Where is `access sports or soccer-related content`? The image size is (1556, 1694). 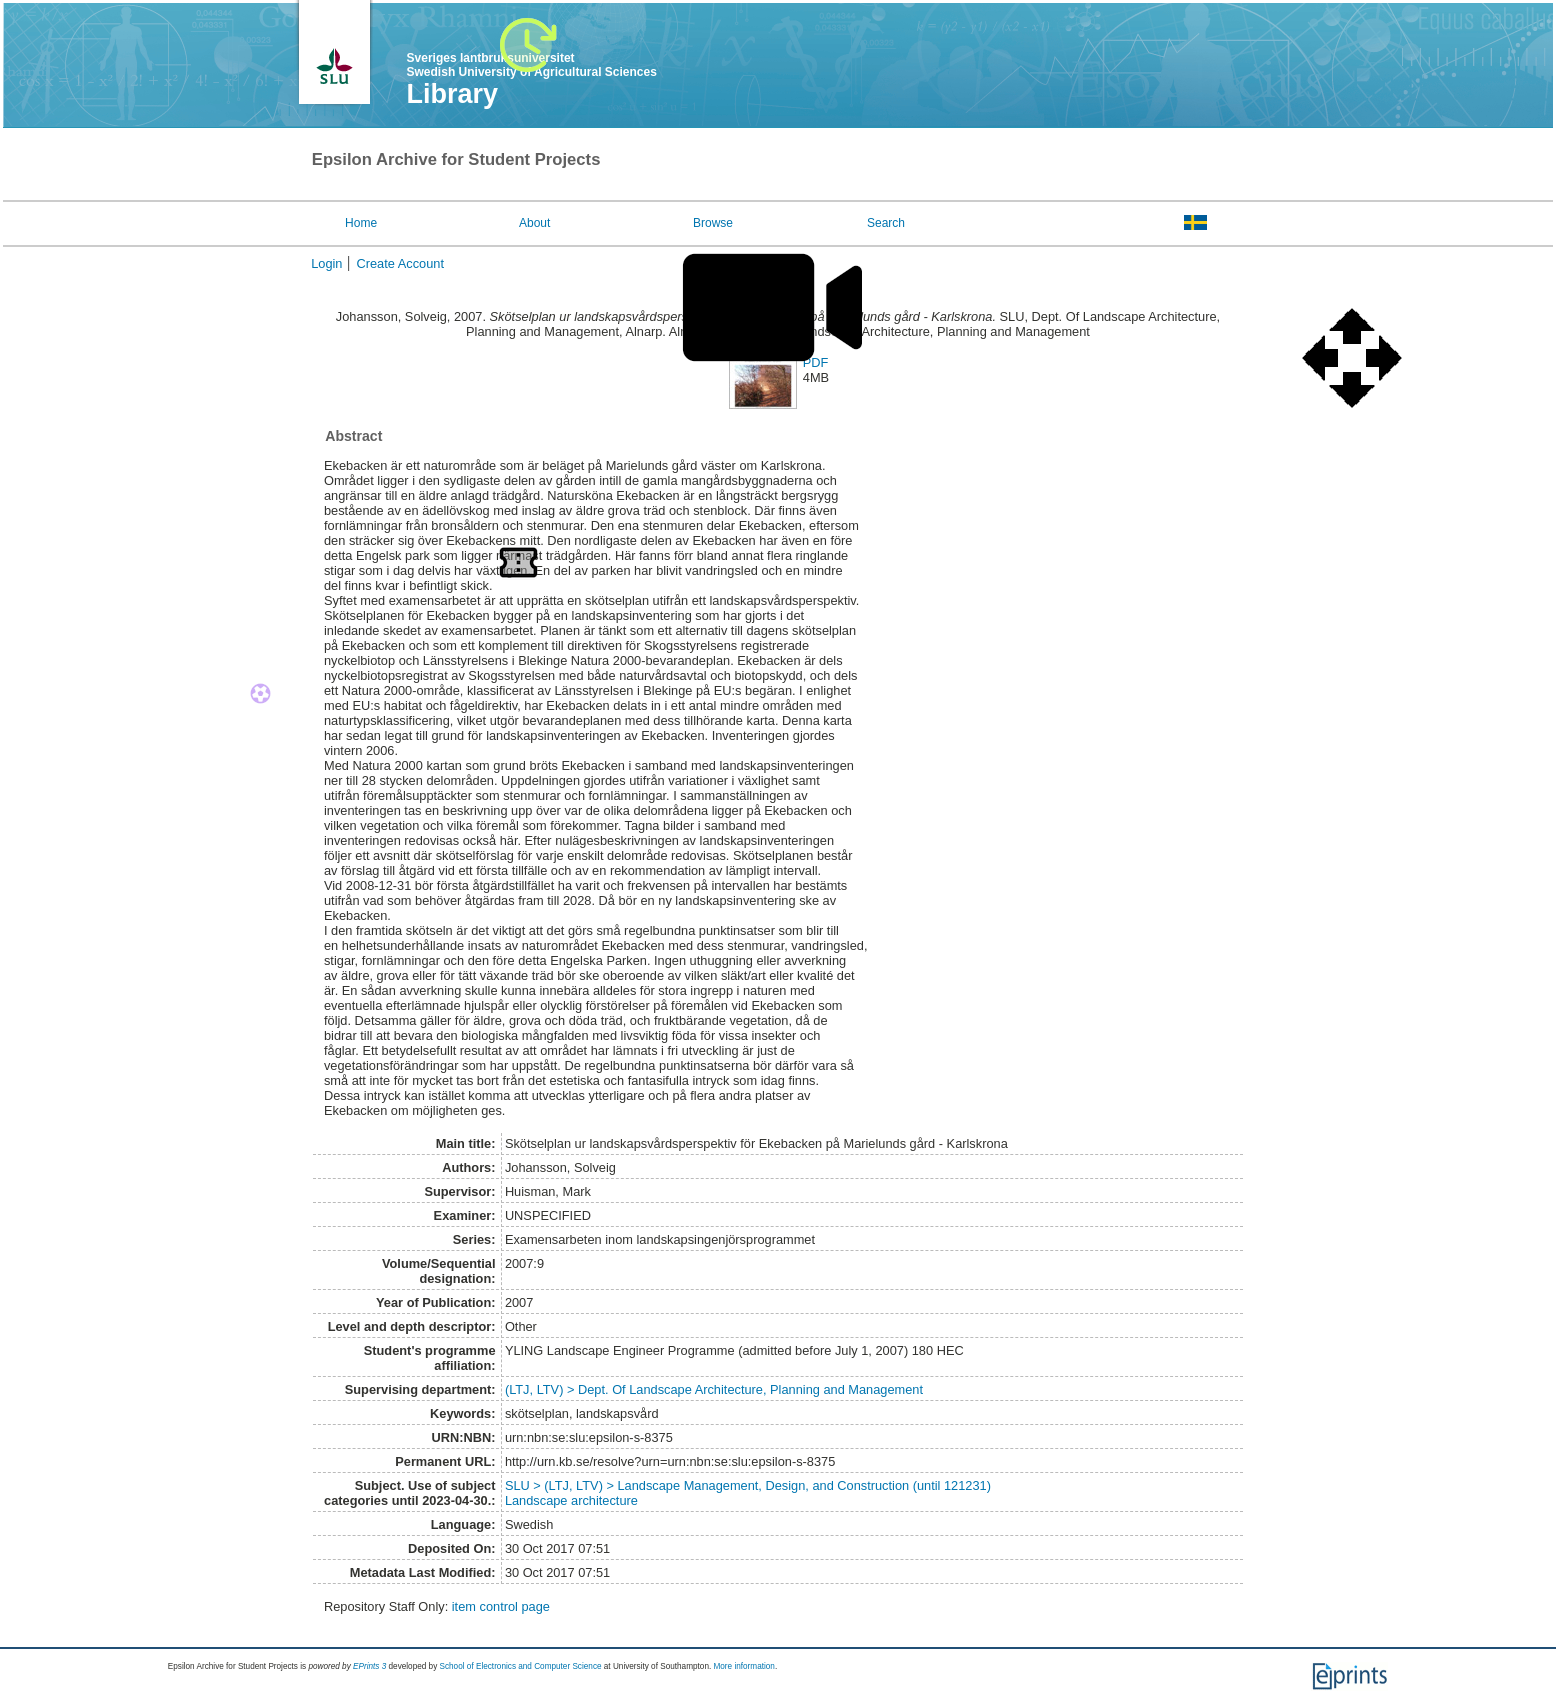
access sports or soccer-related content is located at coordinates (260, 693).